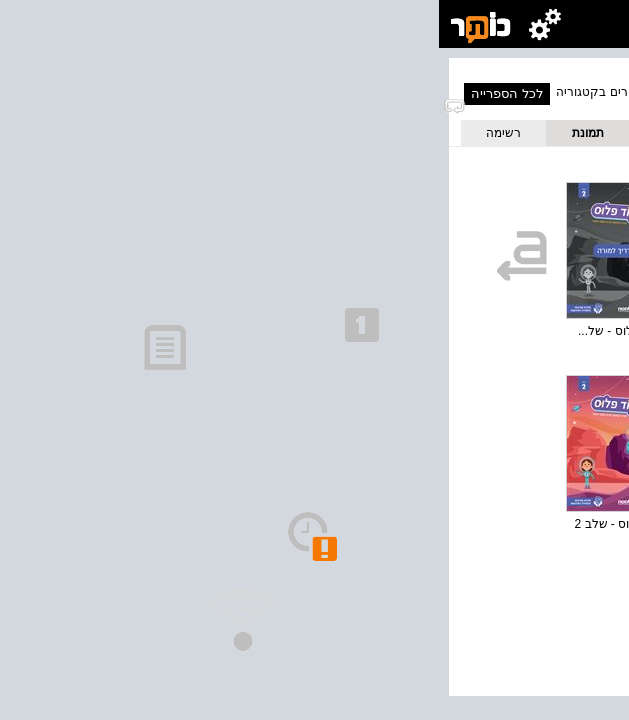 This screenshot has width=629, height=720. What do you see at coordinates (362, 325) in the screenshot?
I see `reset zoom to 100% or original size` at bounding box center [362, 325].